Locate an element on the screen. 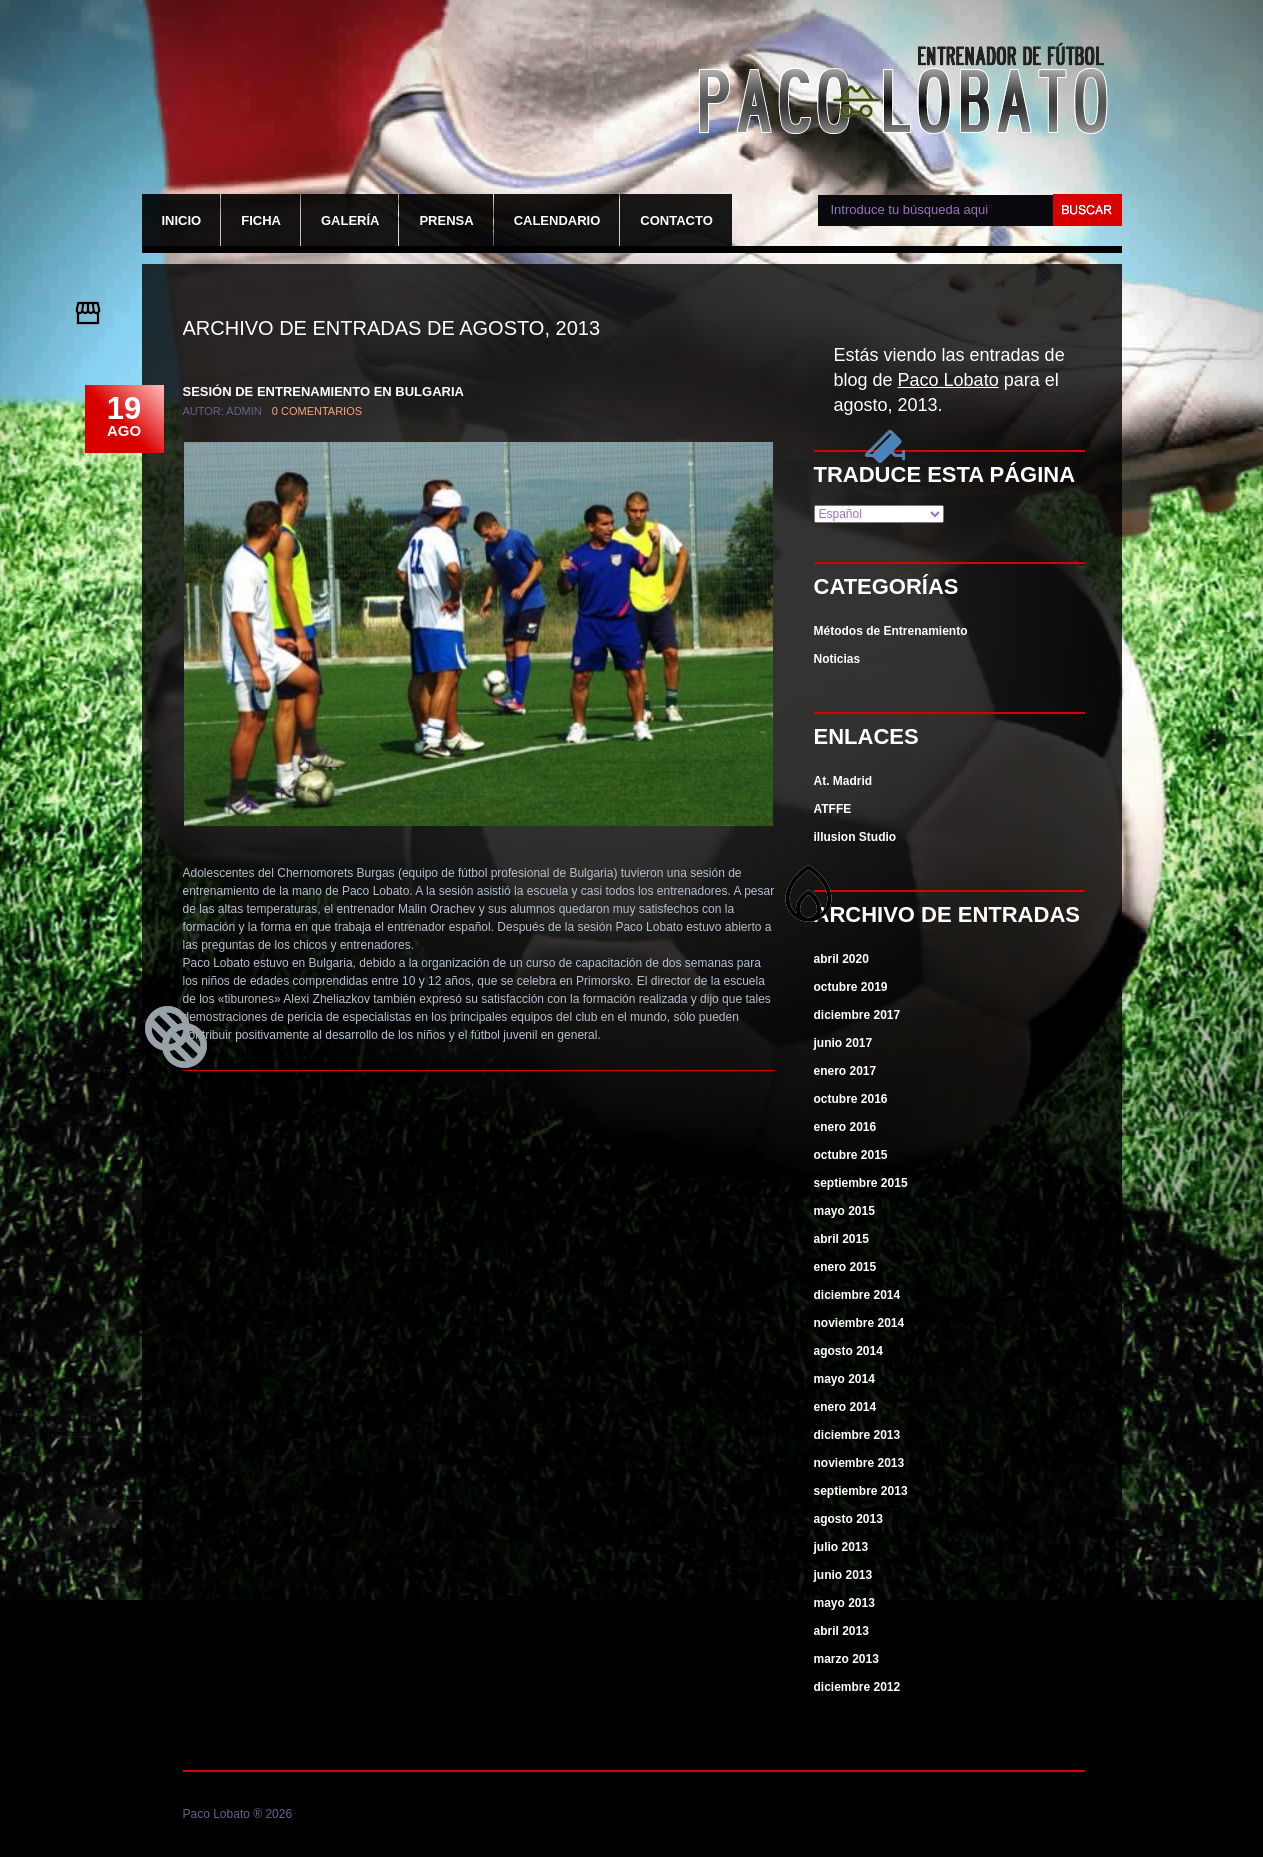 The width and height of the screenshot is (1263, 1857). enable incognito or private browsing mode is located at coordinates (856, 101).